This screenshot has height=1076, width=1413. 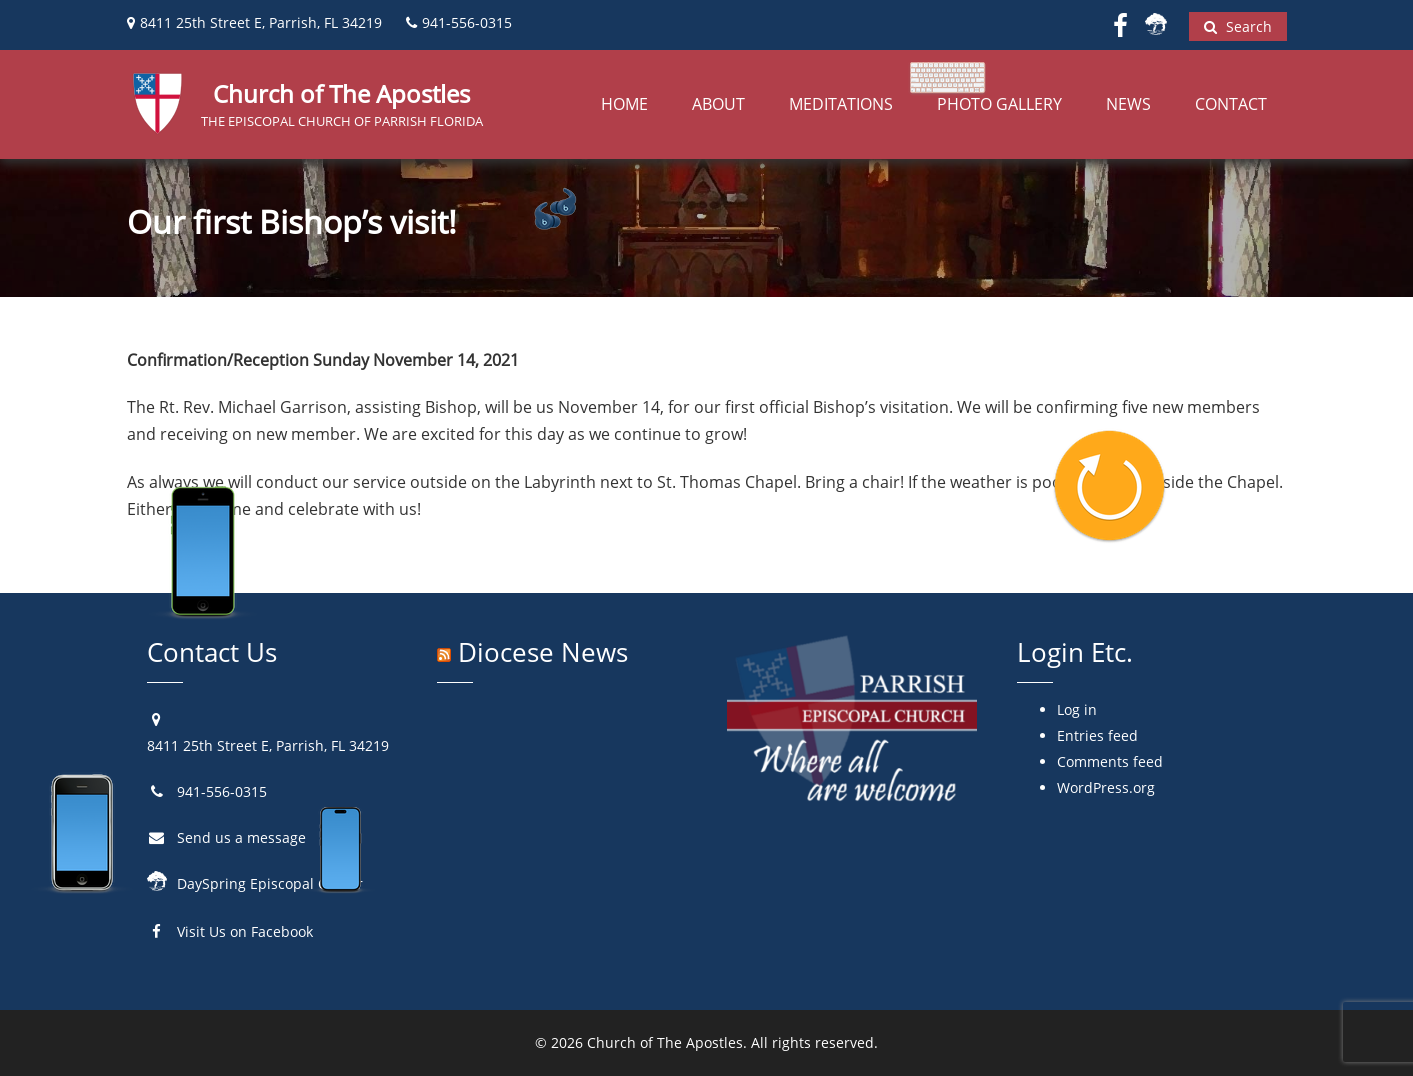 What do you see at coordinates (203, 553) in the screenshot?
I see `manage connected iPhone 5c device` at bounding box center [203, 553].